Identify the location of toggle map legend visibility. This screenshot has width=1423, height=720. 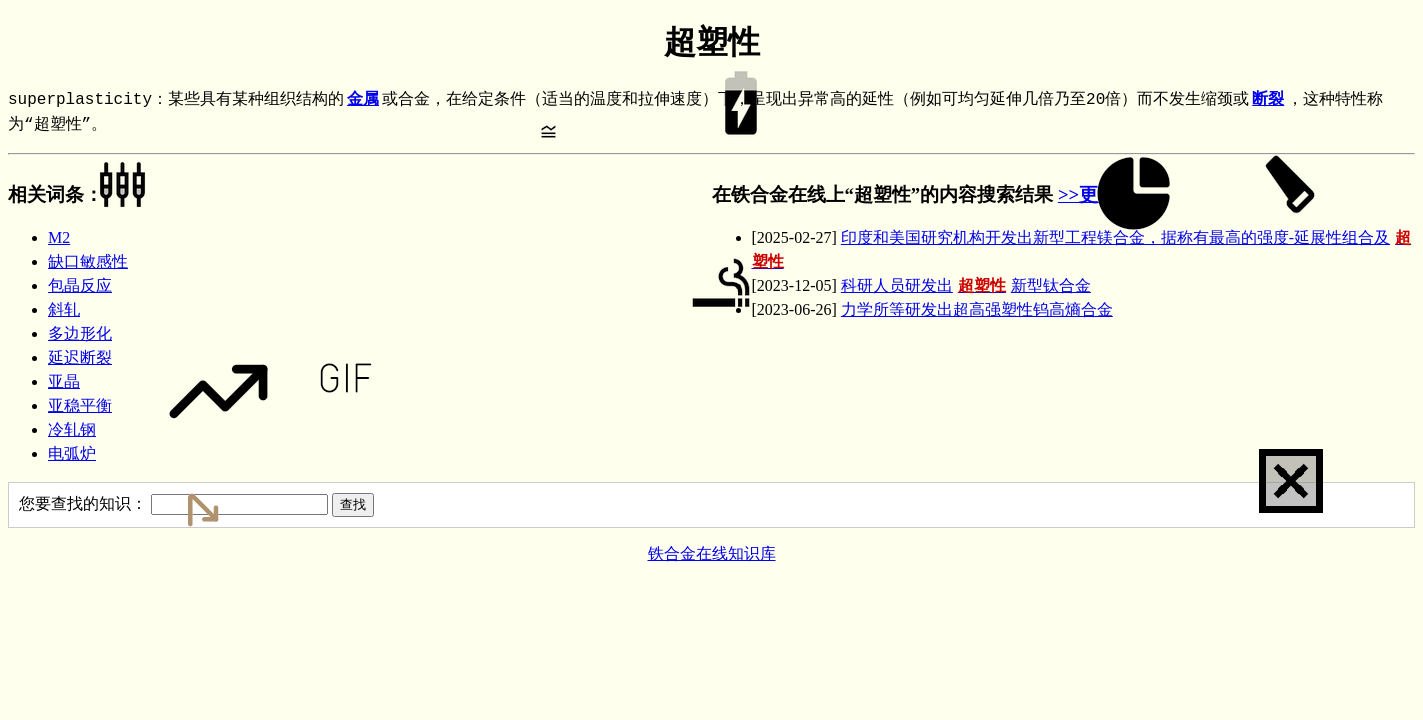
(548, 131).